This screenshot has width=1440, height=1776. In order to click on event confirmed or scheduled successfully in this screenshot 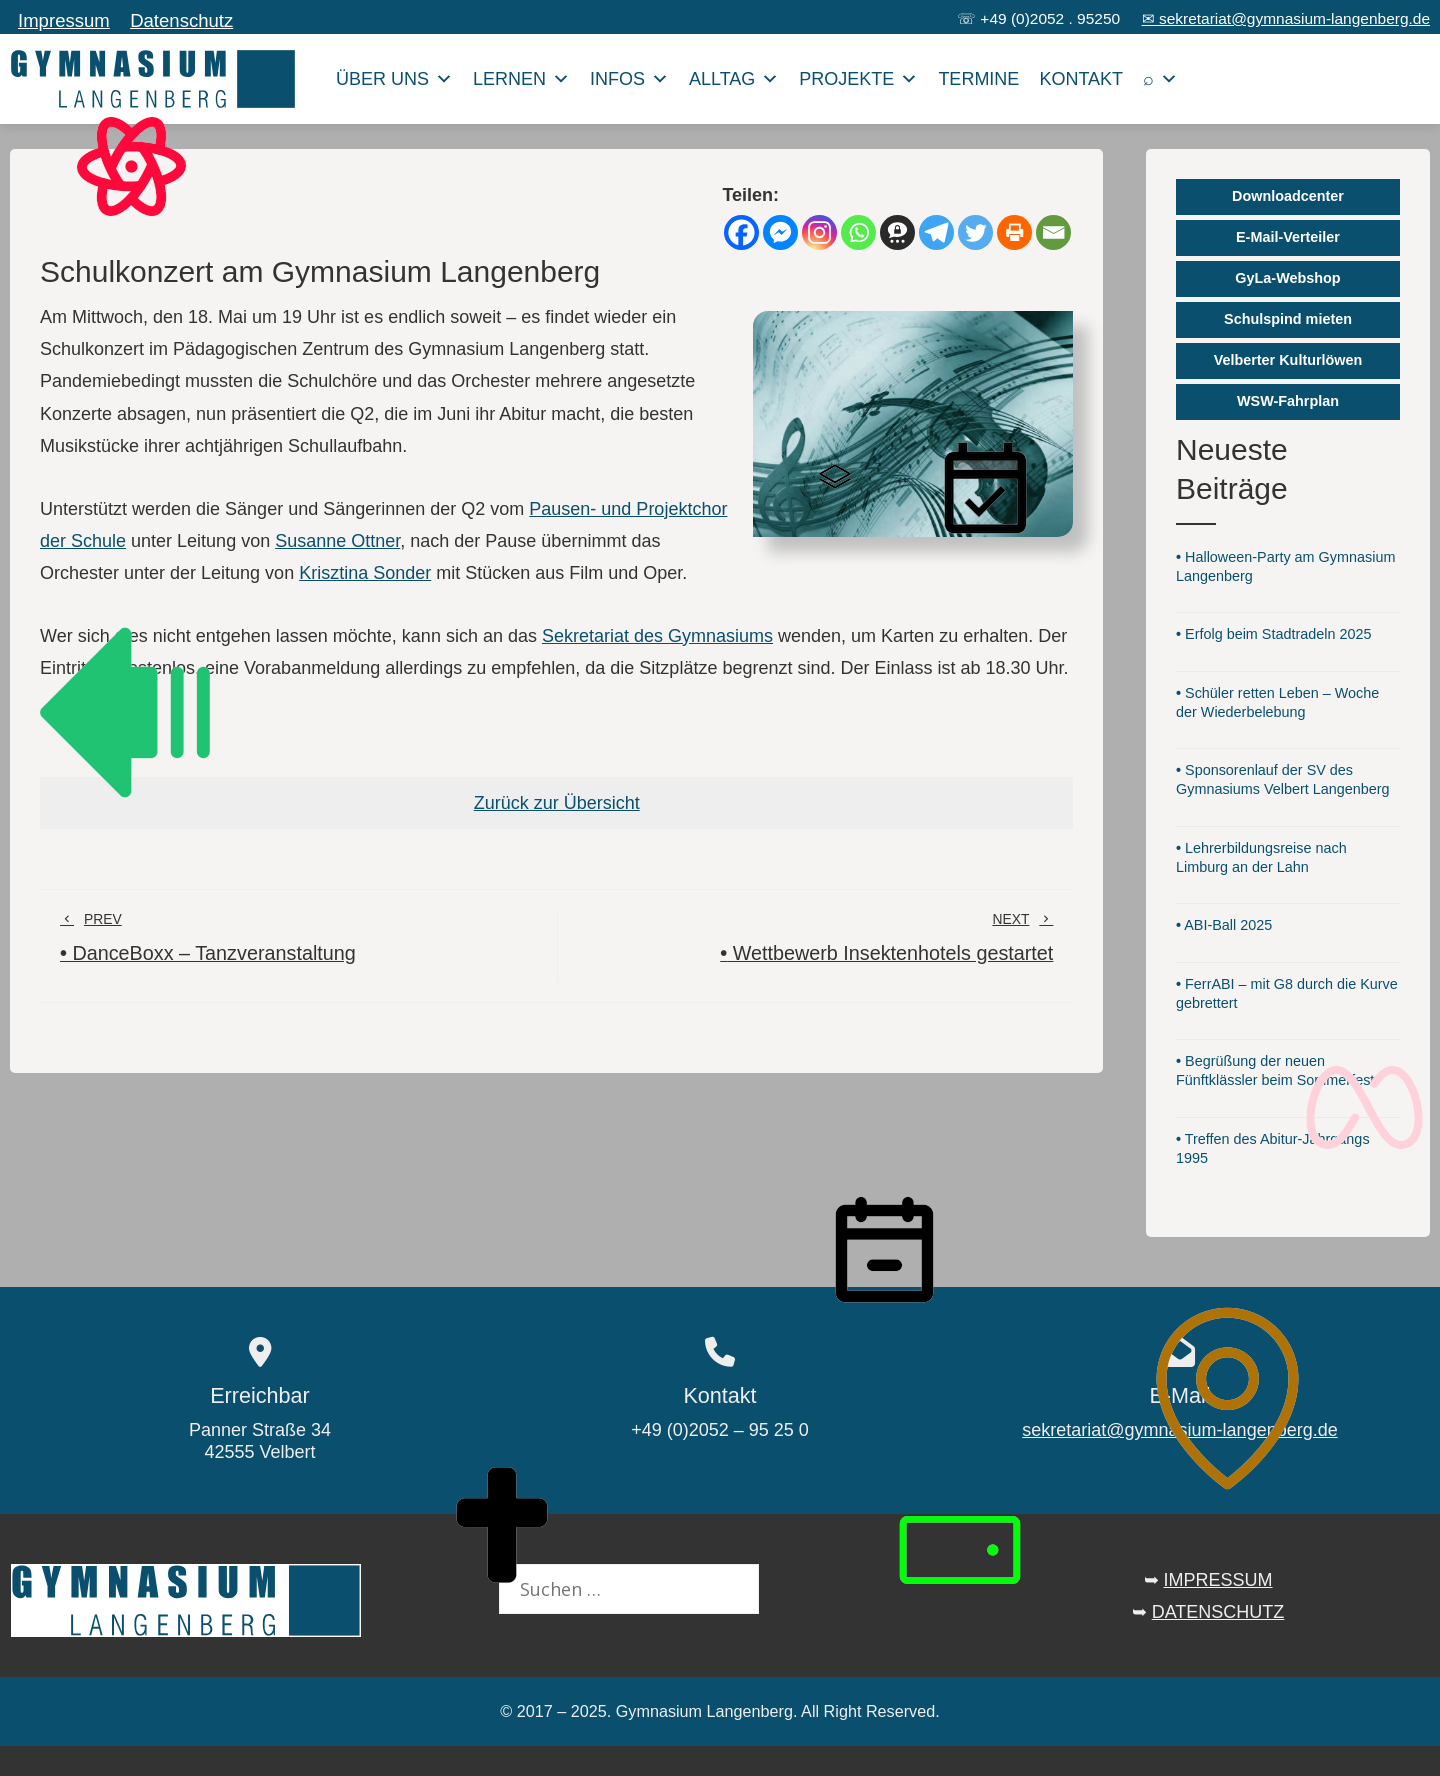, I will do `click(985, 492)`.